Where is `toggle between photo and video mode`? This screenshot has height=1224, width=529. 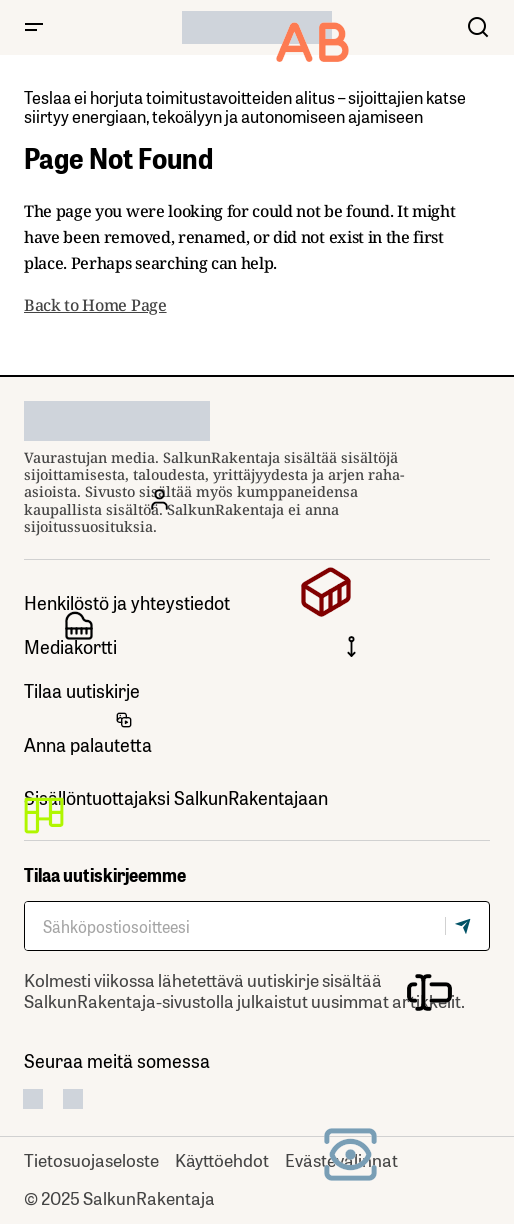 toggle between photo and video mode is located at coordinates (124, 720).